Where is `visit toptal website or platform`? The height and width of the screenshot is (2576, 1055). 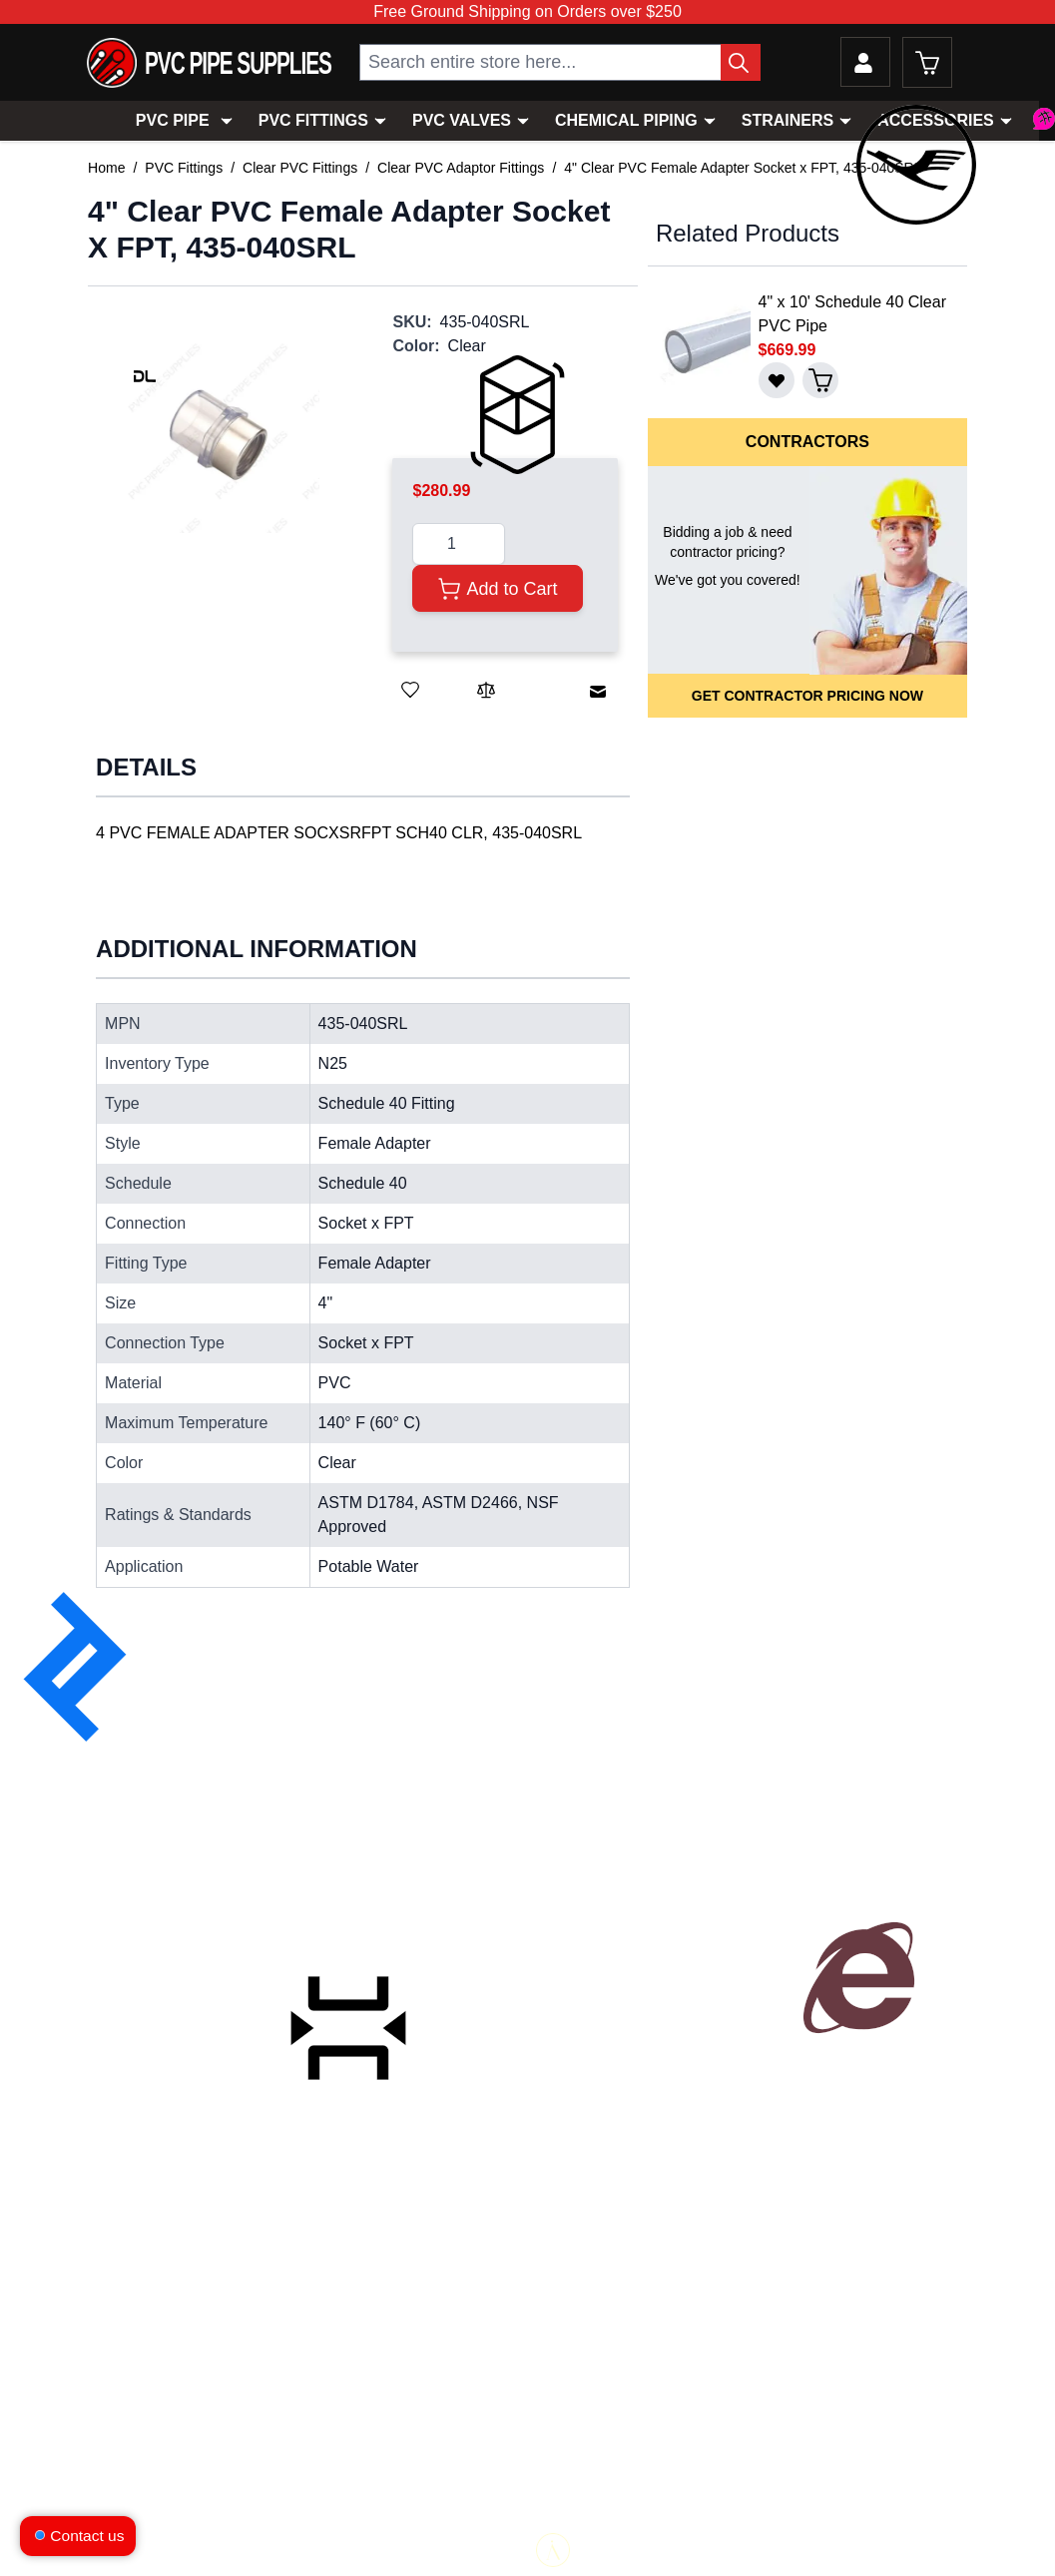 visit toptal website or platform is located at coordinates (75, 1667).